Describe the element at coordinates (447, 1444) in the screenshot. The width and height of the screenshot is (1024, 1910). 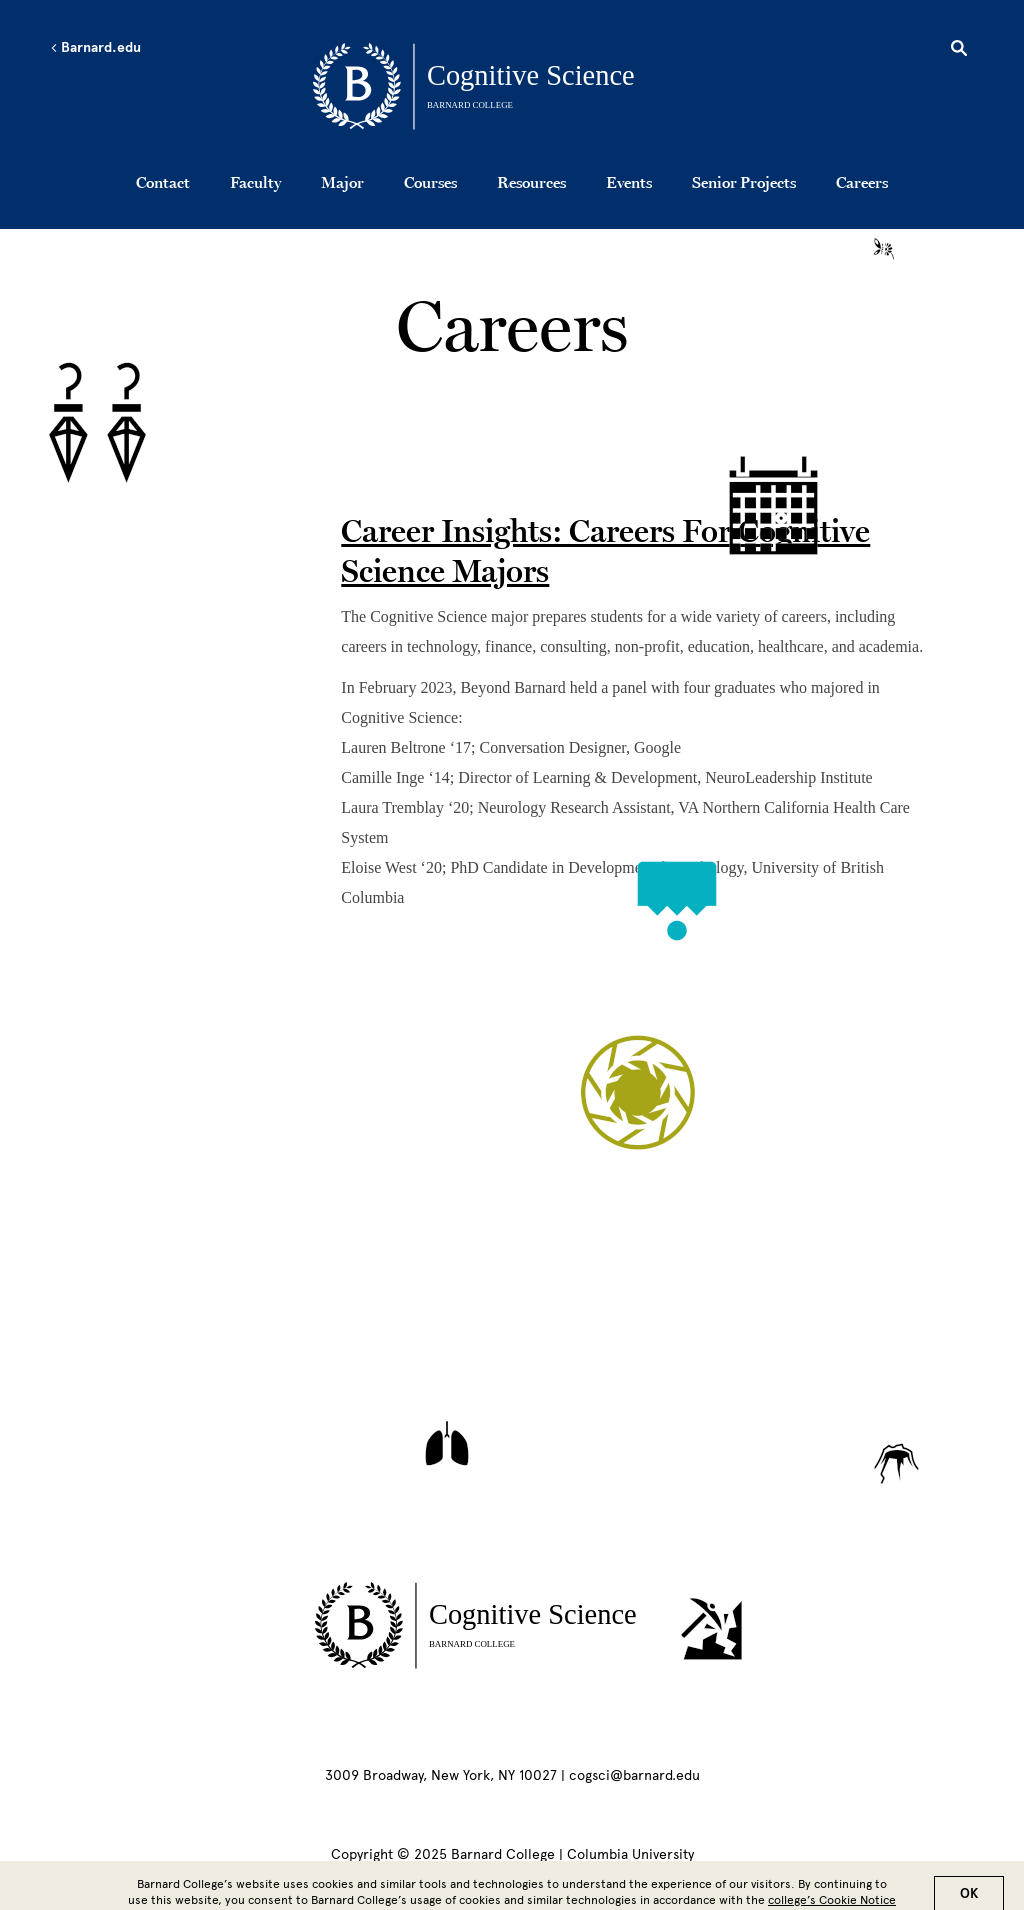
I see `access respiratory health information` at that location.